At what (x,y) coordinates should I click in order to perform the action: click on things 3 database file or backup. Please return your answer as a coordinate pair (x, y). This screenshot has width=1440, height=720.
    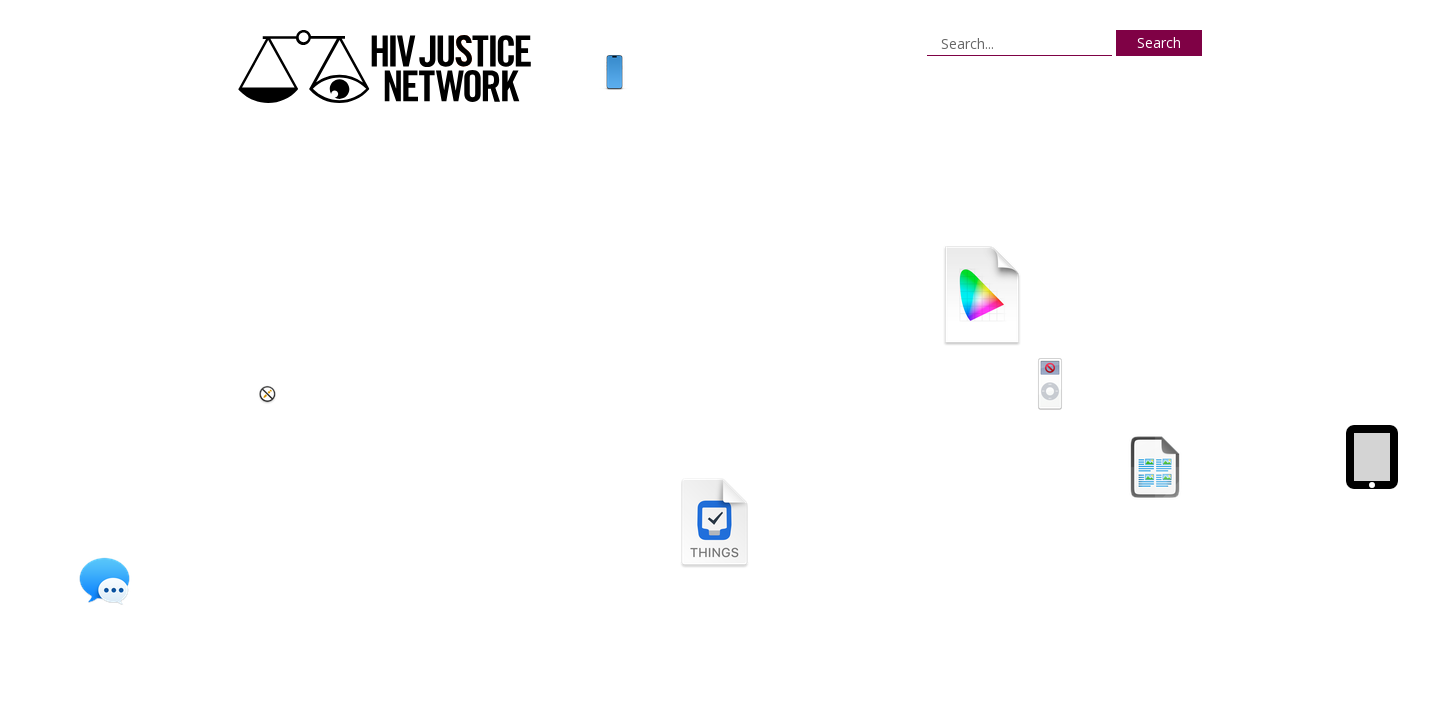
    Looking at the image, I should click on (714, 521).